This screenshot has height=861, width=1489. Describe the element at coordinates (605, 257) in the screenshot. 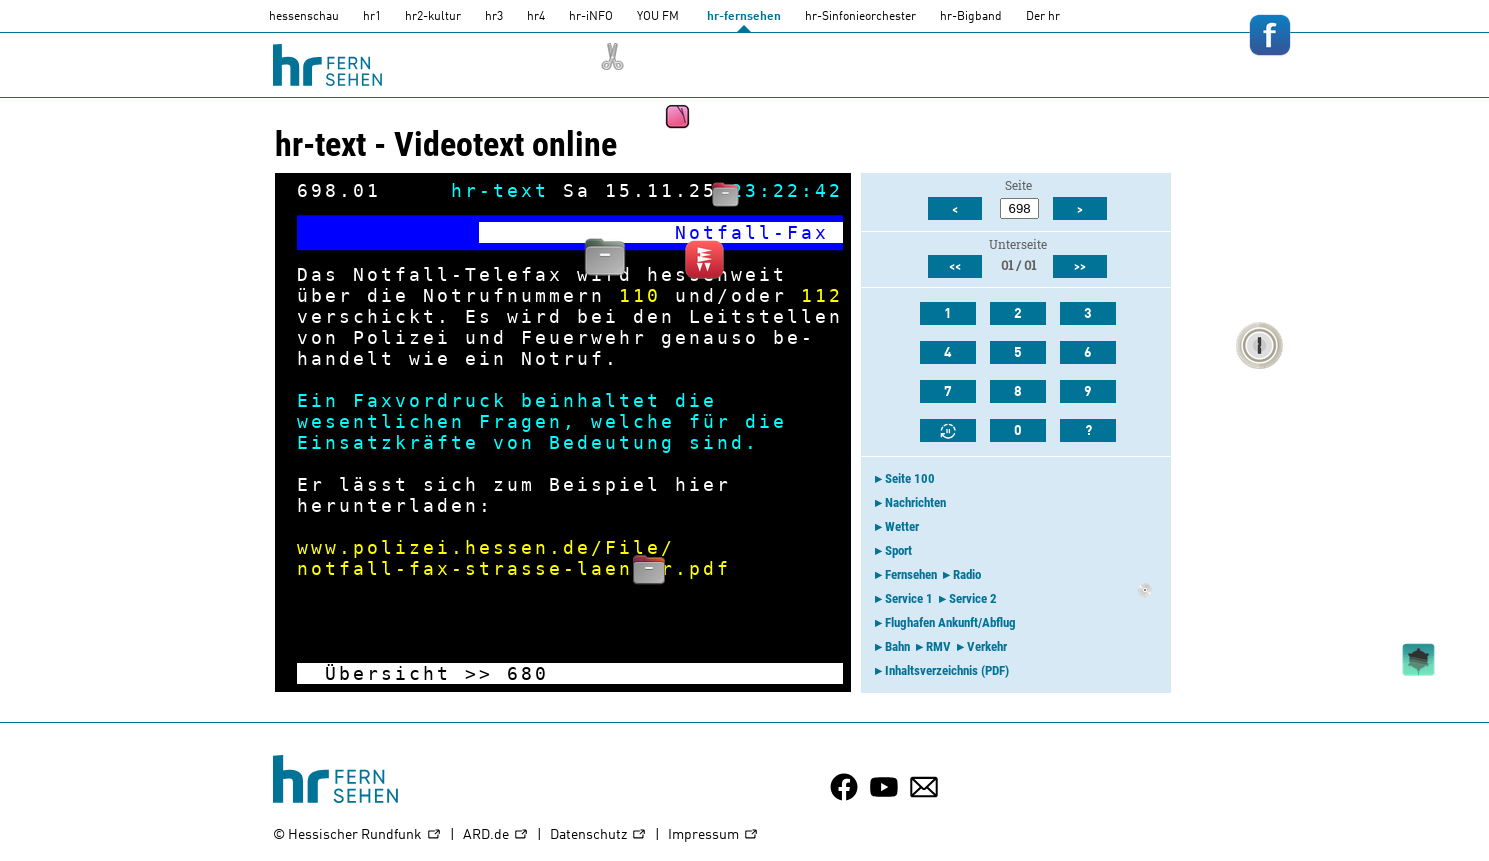

I see `open the file manager` at that location.